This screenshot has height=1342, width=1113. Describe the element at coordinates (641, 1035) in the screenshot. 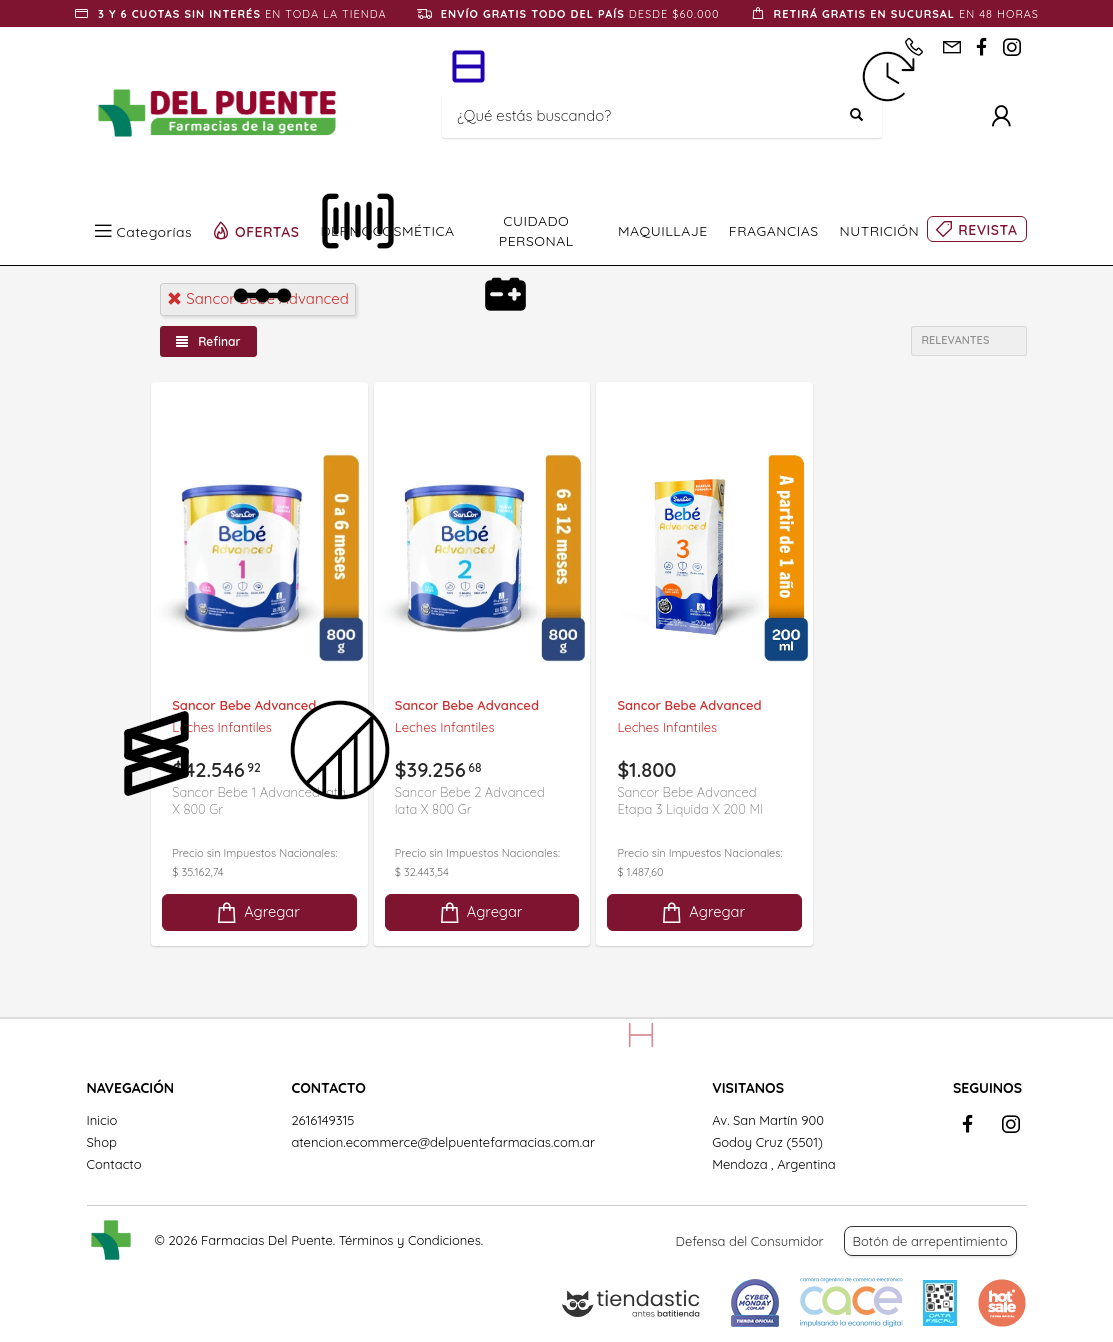

I see `format text as a heading` at that location.